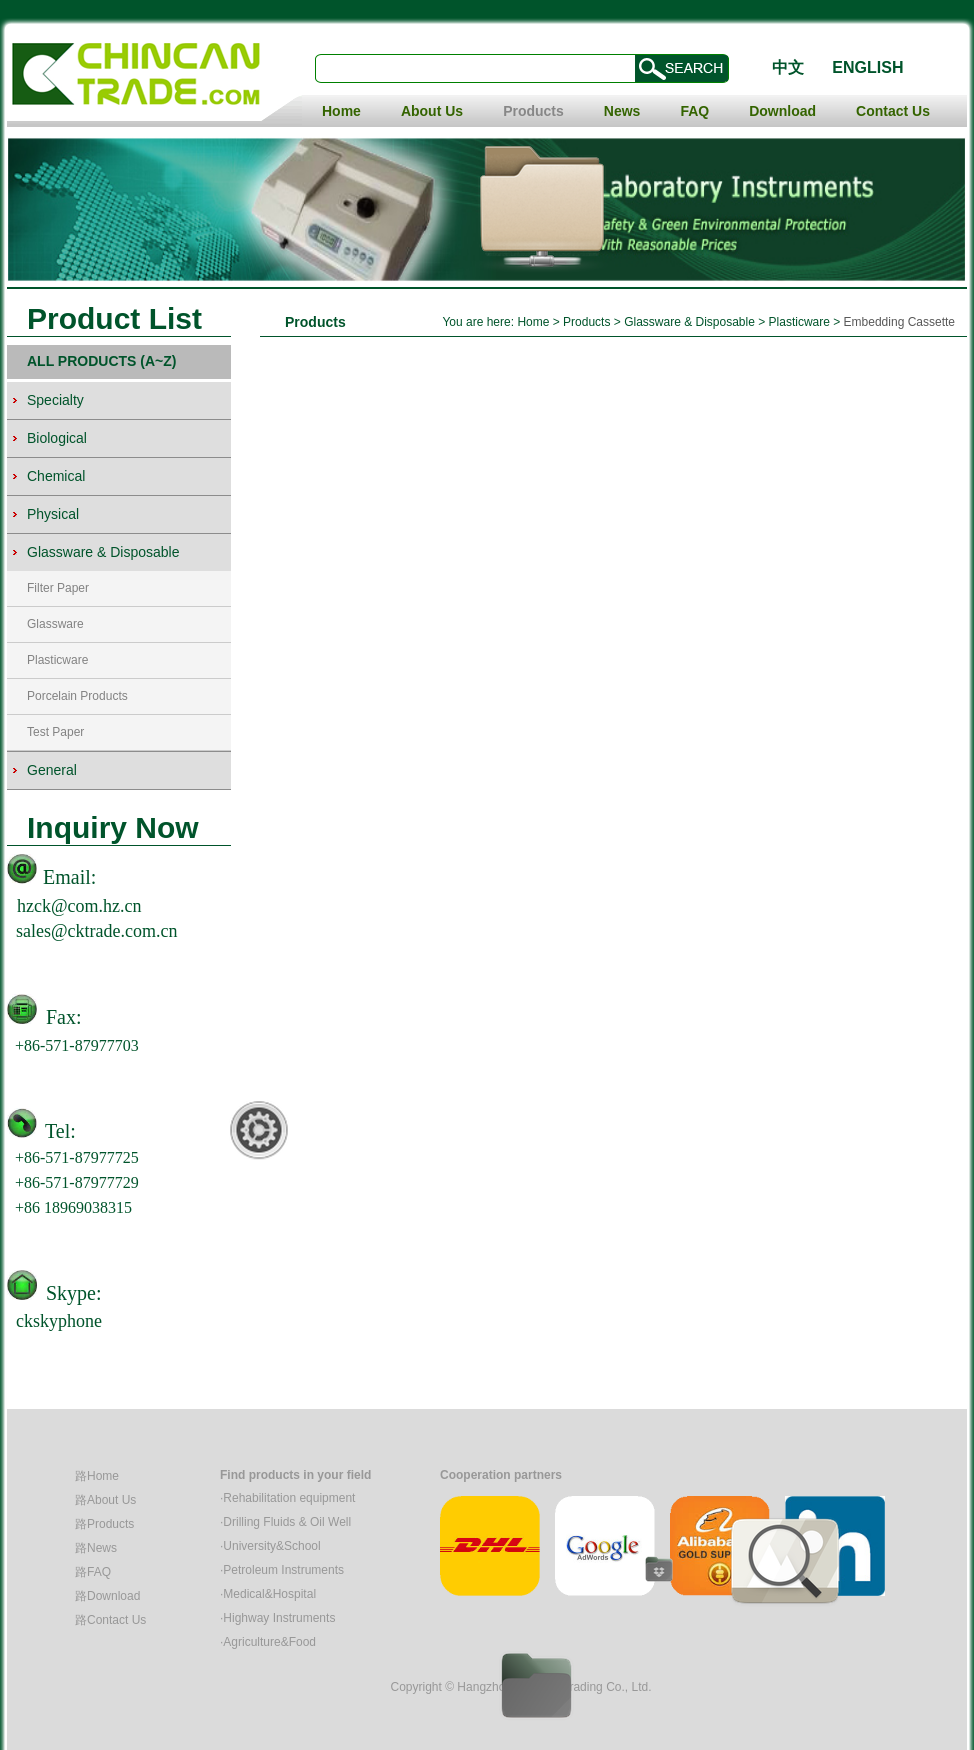 The width and height of the screenshot is (974, 1750). I want to click on access files stored on a remote server, so click(542, 210).